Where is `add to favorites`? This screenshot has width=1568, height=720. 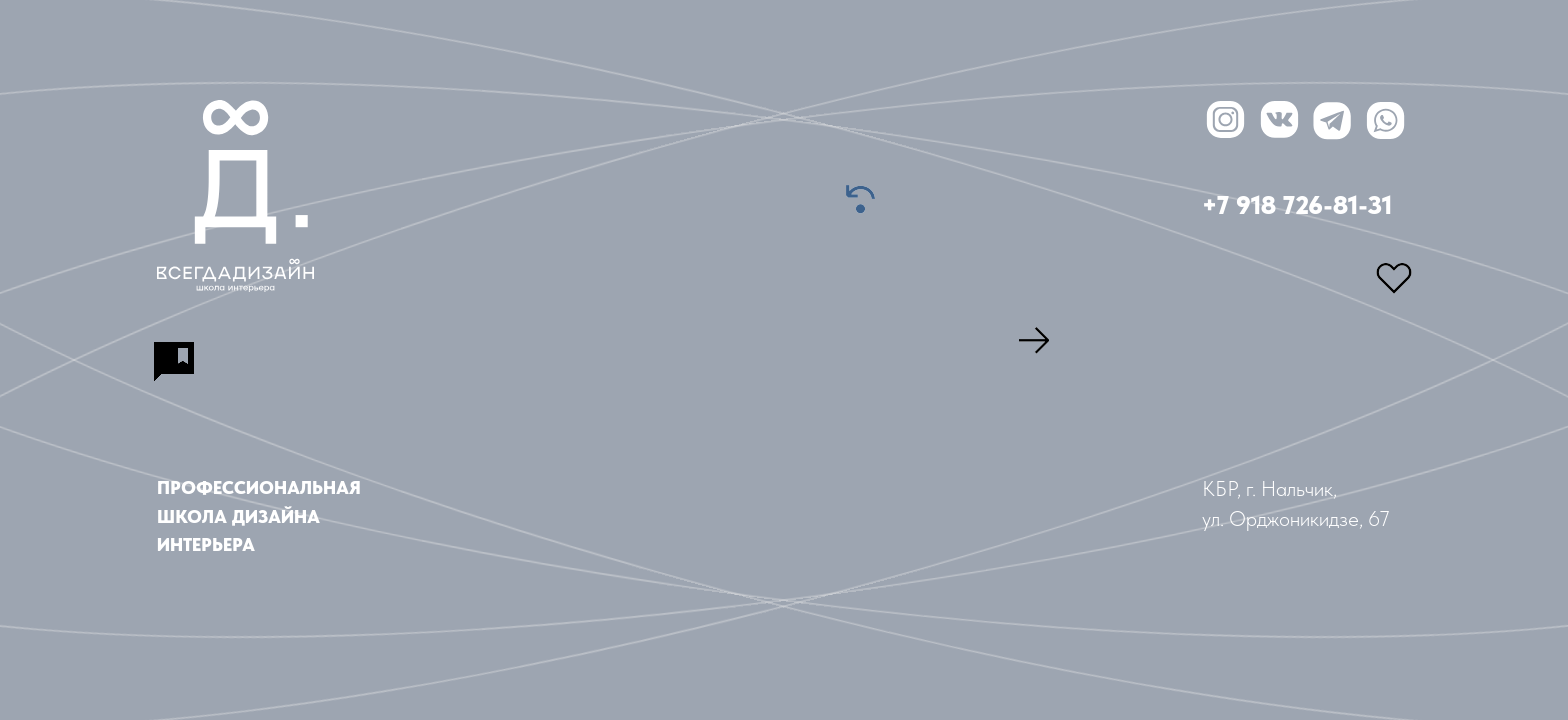
add to favorites is located at coordinates (1394, 278).